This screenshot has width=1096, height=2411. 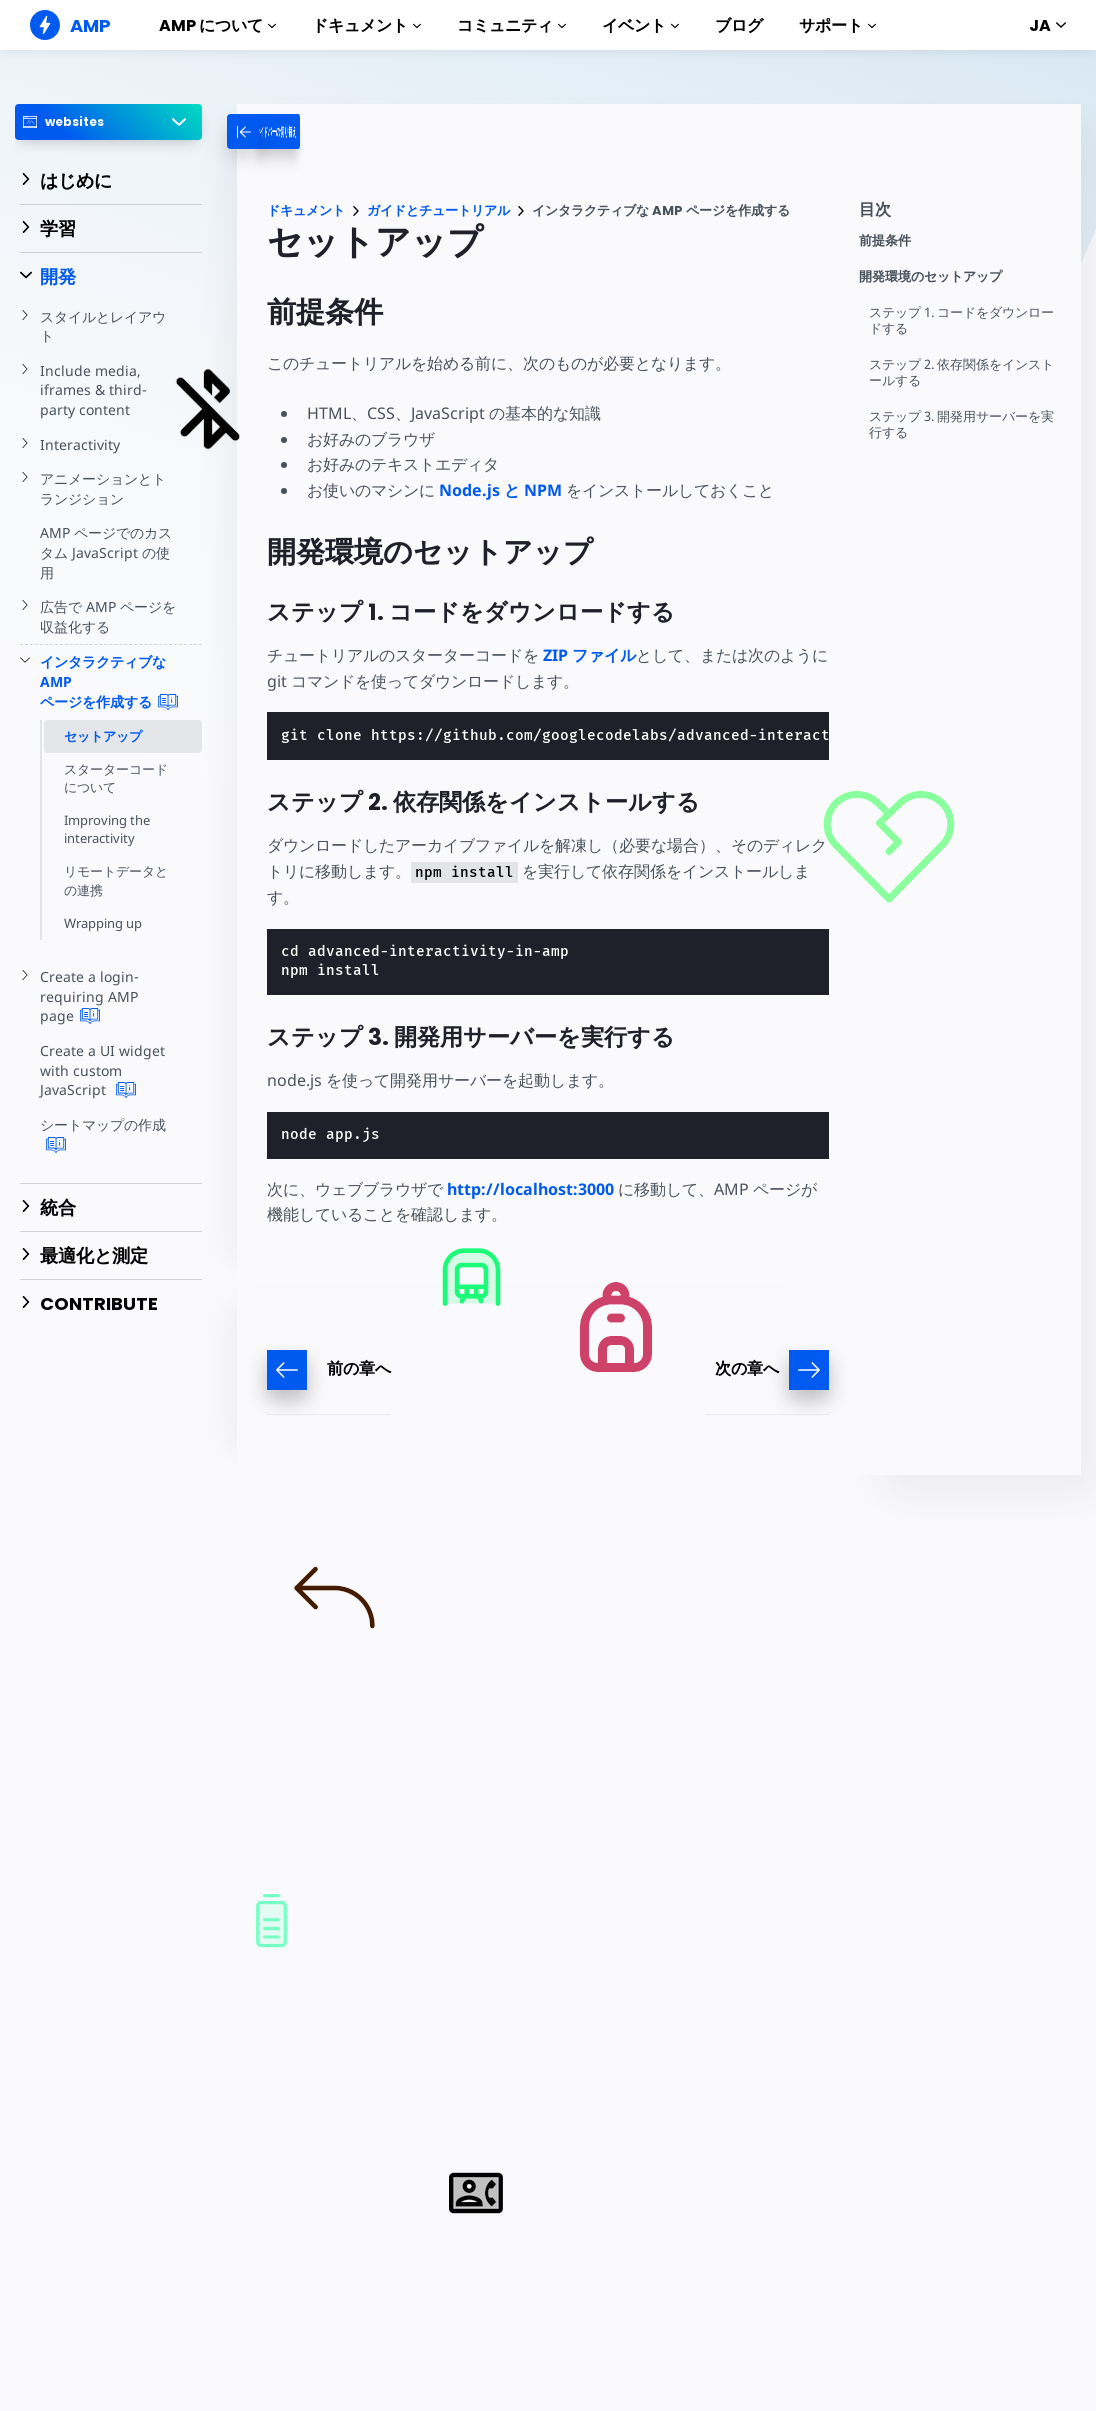 I want to click on unlike or remove from favorites, so click(x=889, y=842).